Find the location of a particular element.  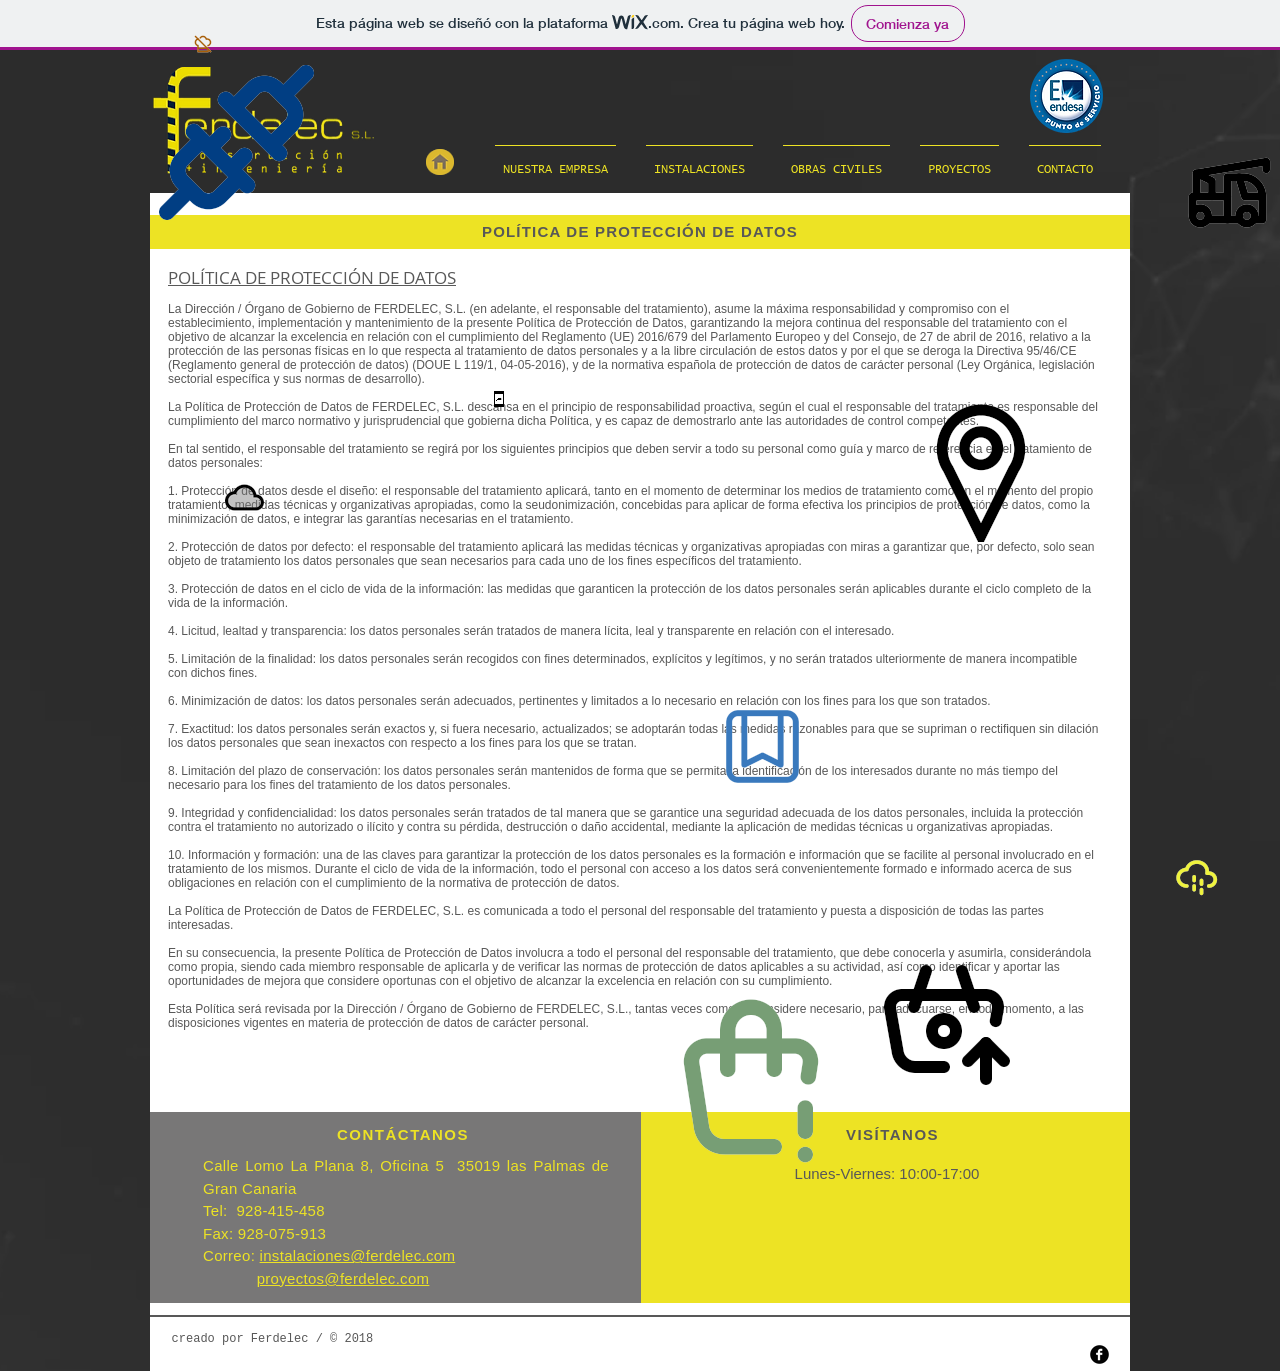

cloud storage or sync status is located at coordinates (244, 497).